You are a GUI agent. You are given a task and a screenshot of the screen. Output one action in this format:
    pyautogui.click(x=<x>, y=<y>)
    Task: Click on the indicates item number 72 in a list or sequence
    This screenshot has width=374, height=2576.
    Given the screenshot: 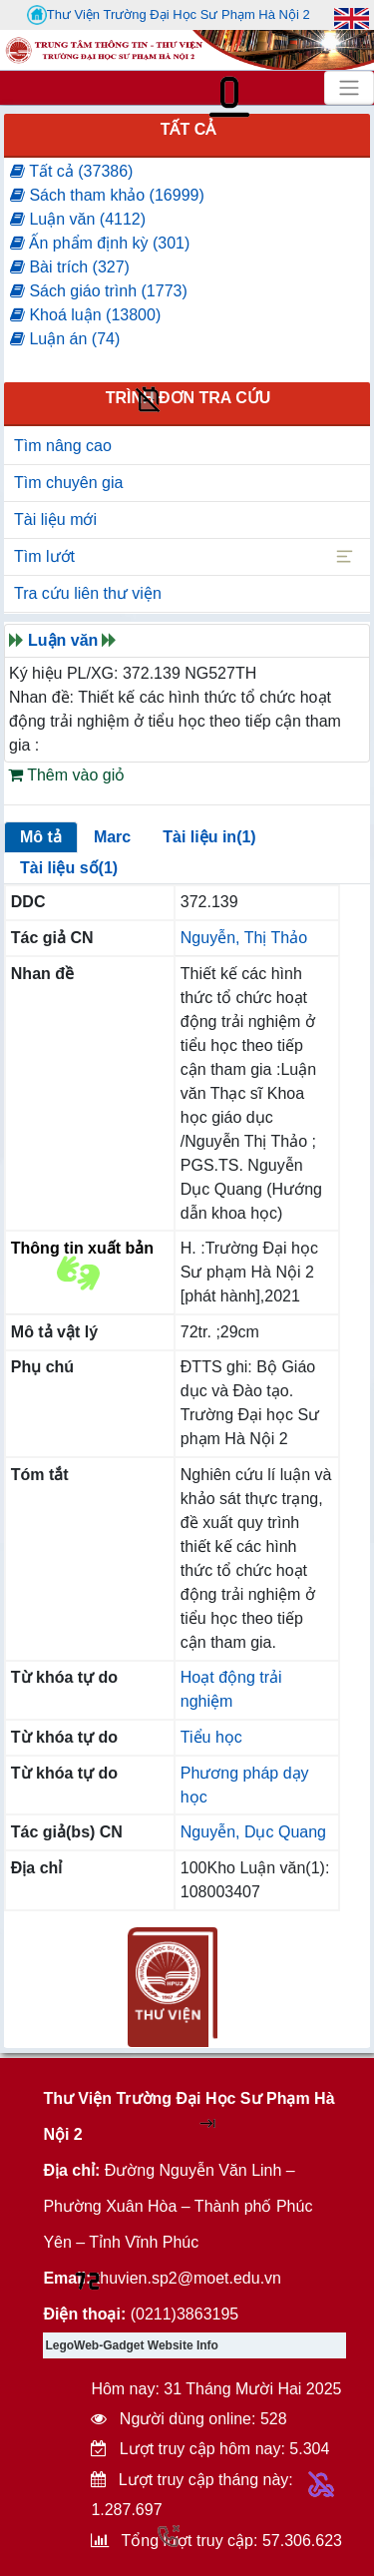 What is the action you would take?
    pyautogui.click(x=87, y=2281)
    